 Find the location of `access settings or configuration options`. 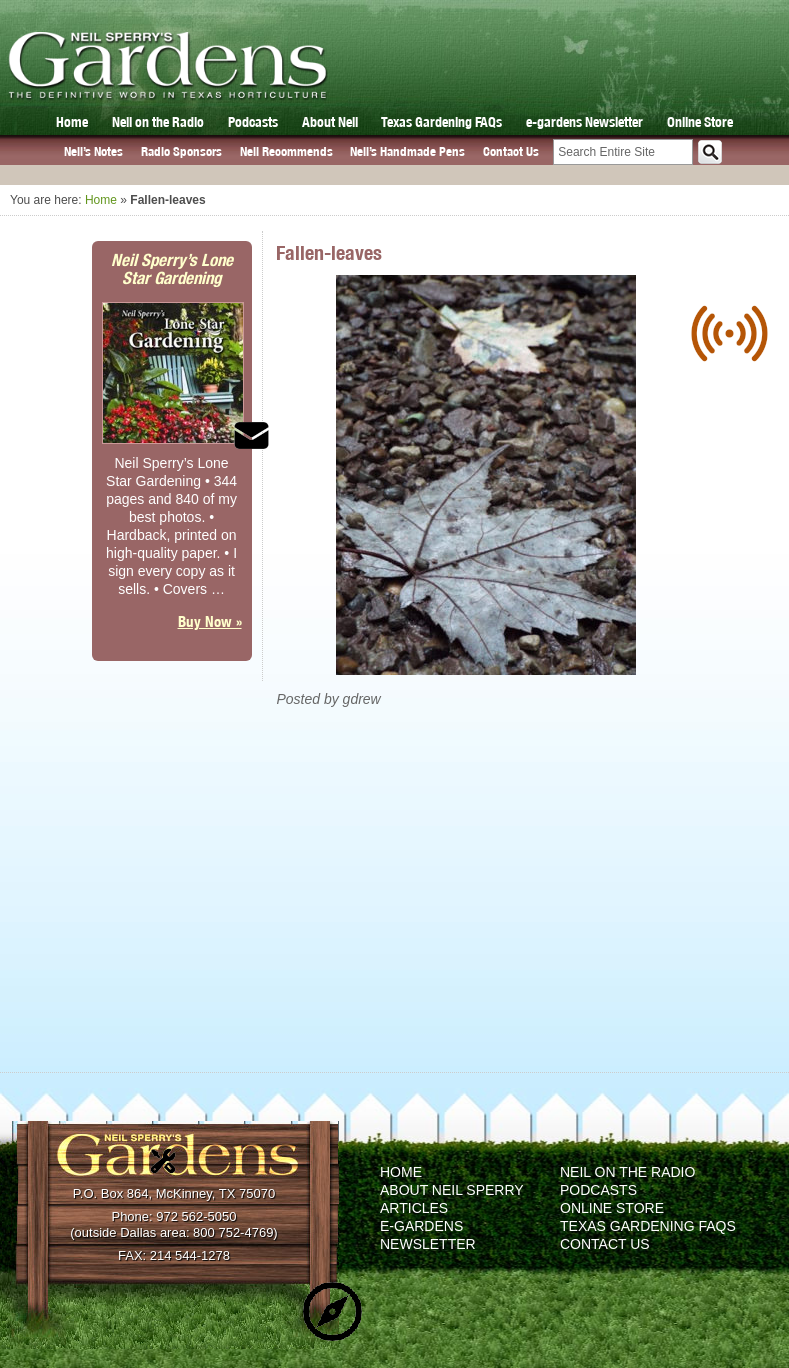

access settings or configuration options is located at coordinates (163, 1161).